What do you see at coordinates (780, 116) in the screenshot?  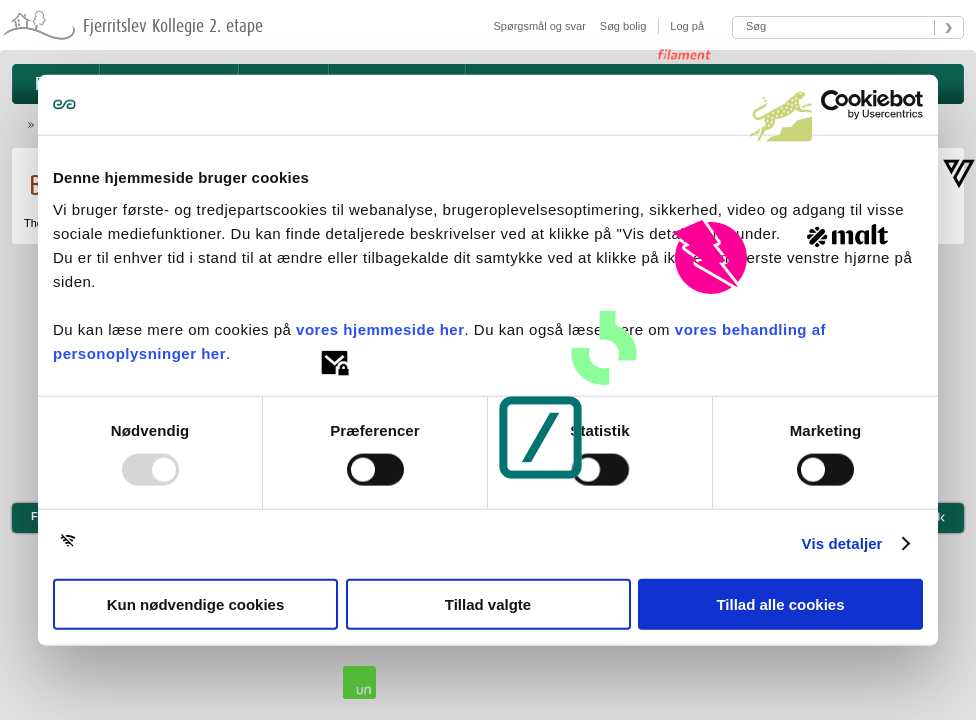 I see `navigate to RocksDB documentation or resources` at bounding box center [780, 116].